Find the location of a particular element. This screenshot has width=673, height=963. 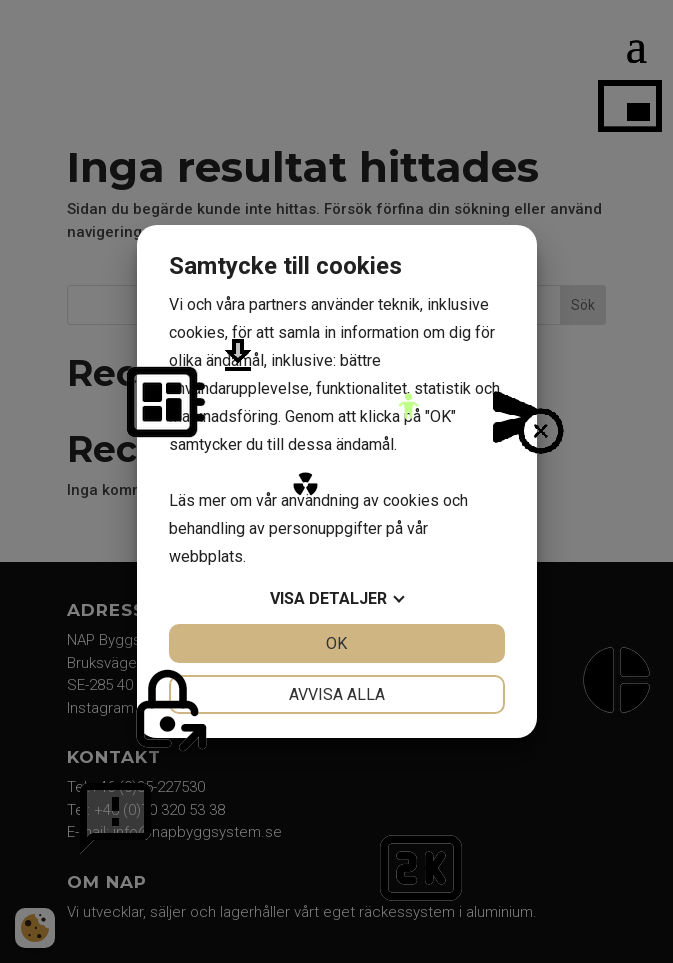

select male gender option is located at coordinates (408, 406).